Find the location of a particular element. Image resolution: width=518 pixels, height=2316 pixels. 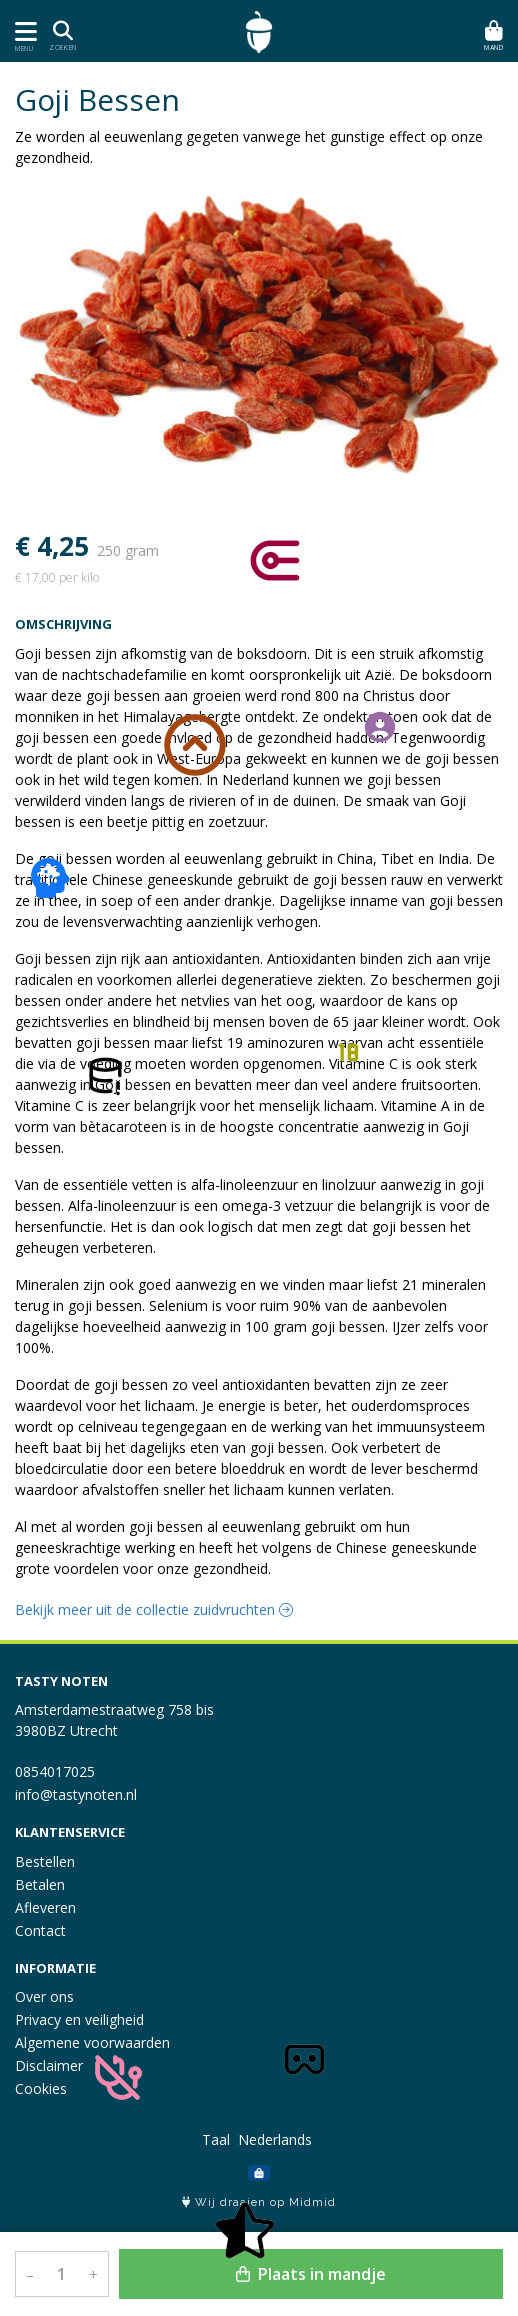

view your profile is located at coordinates (380, 727).